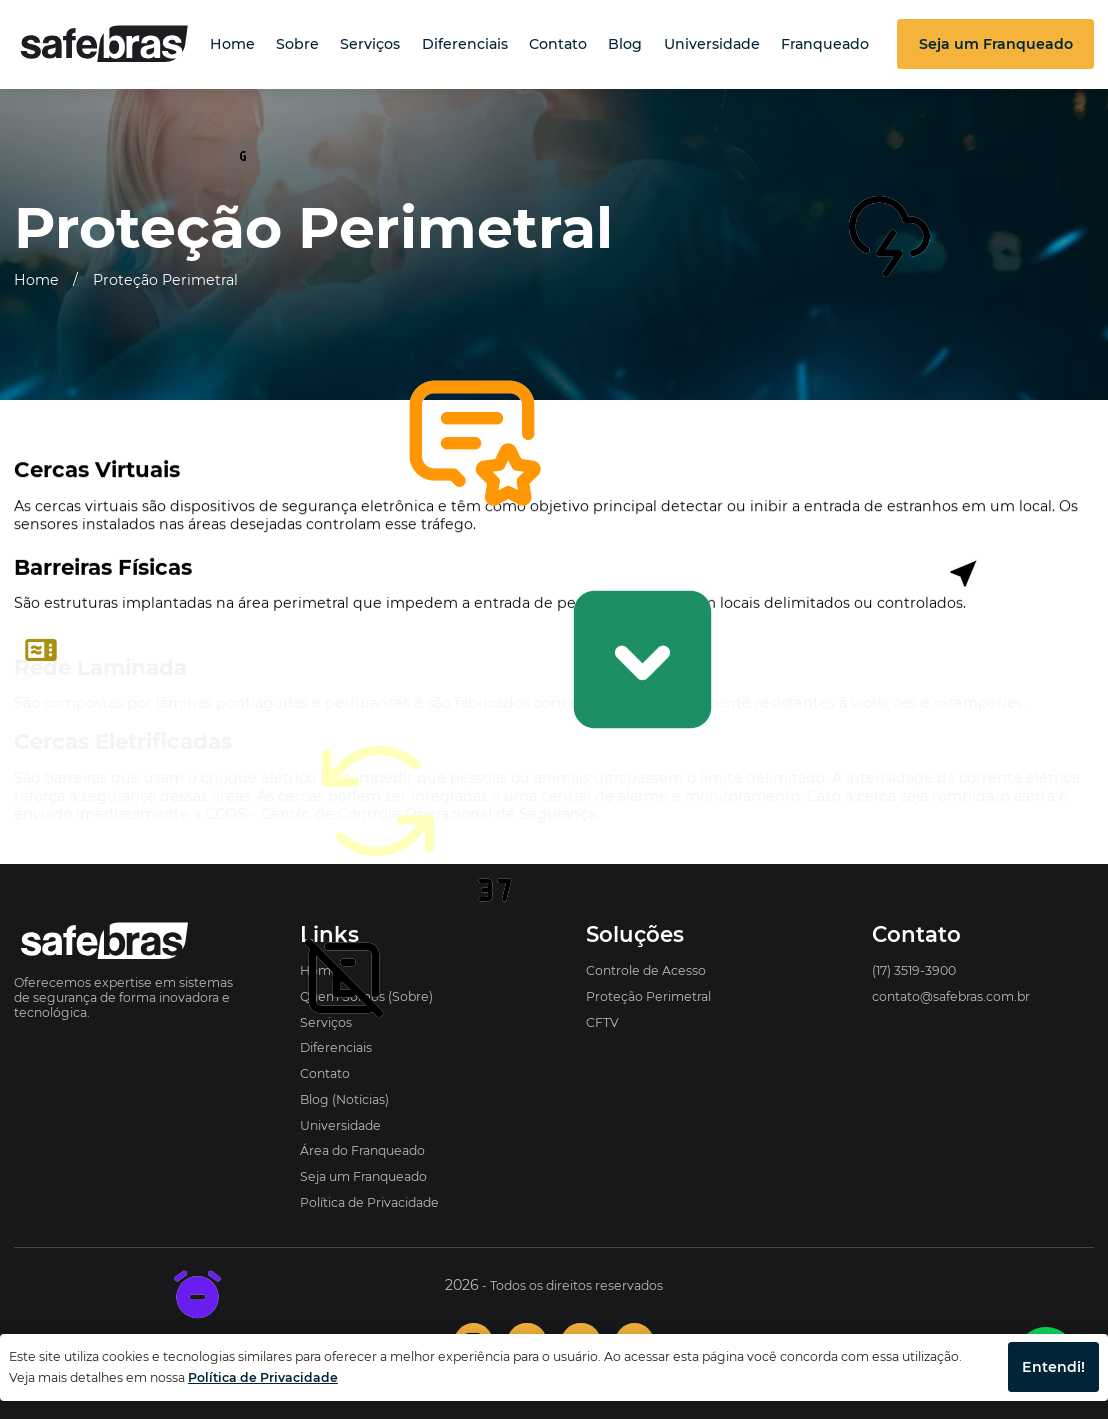  Describe the element at coordinates (963, 573) in the screenshot. I see `access navigation or directions to current location` at that location.